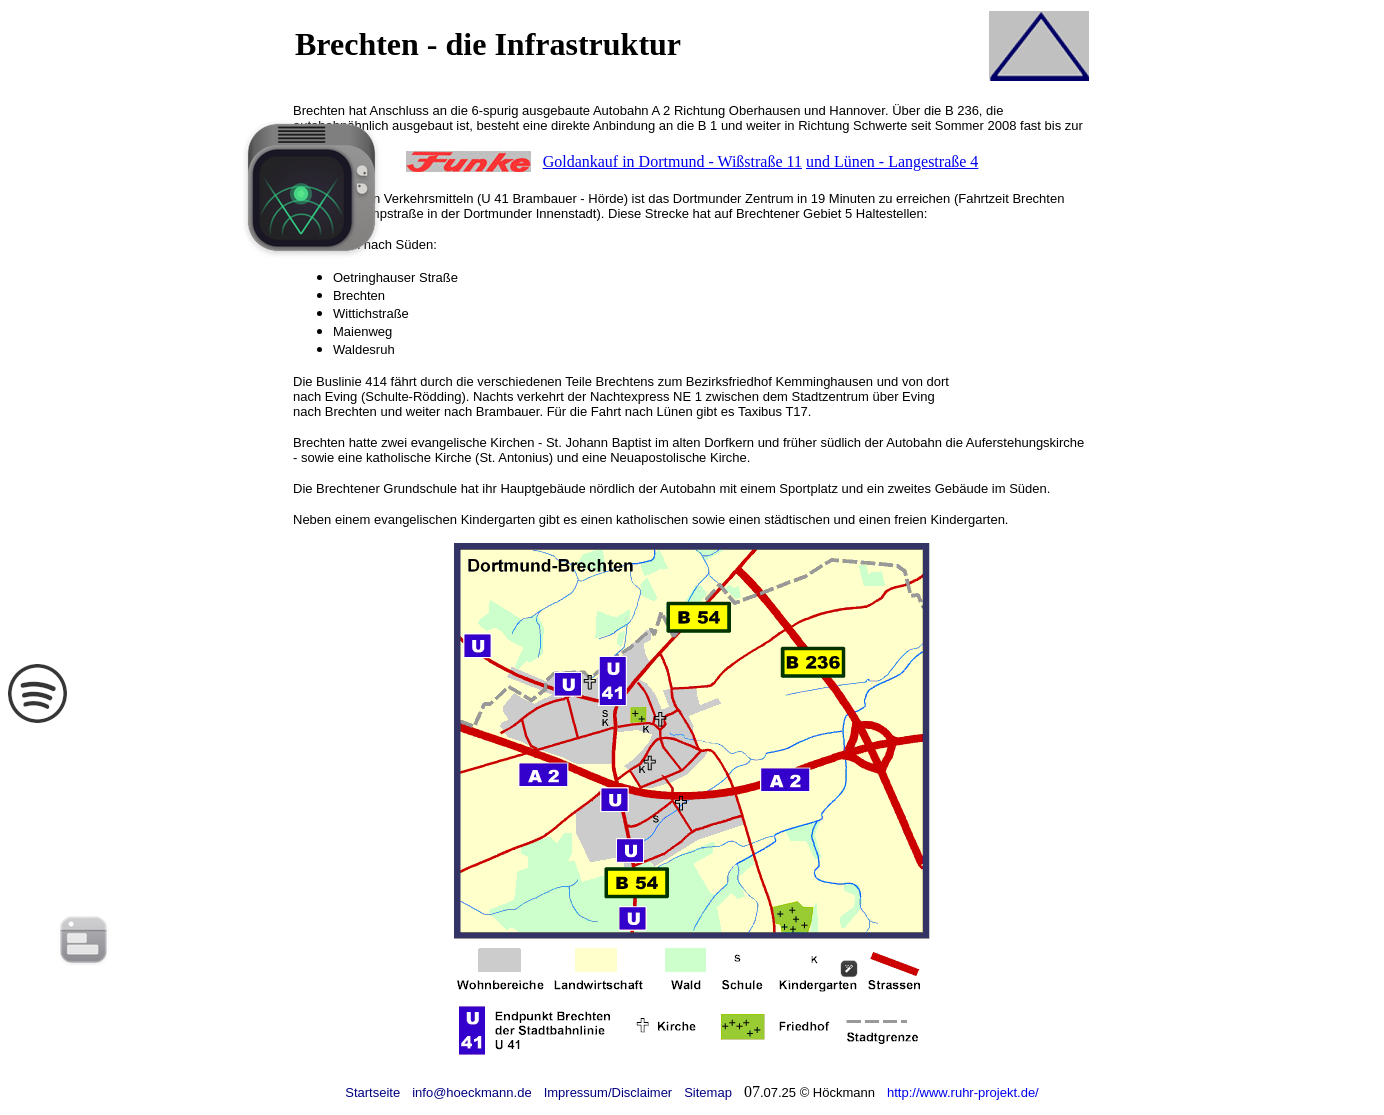 This screenshot has width=1384, height=1115. I want to click on open spotify, so click(37, 693).